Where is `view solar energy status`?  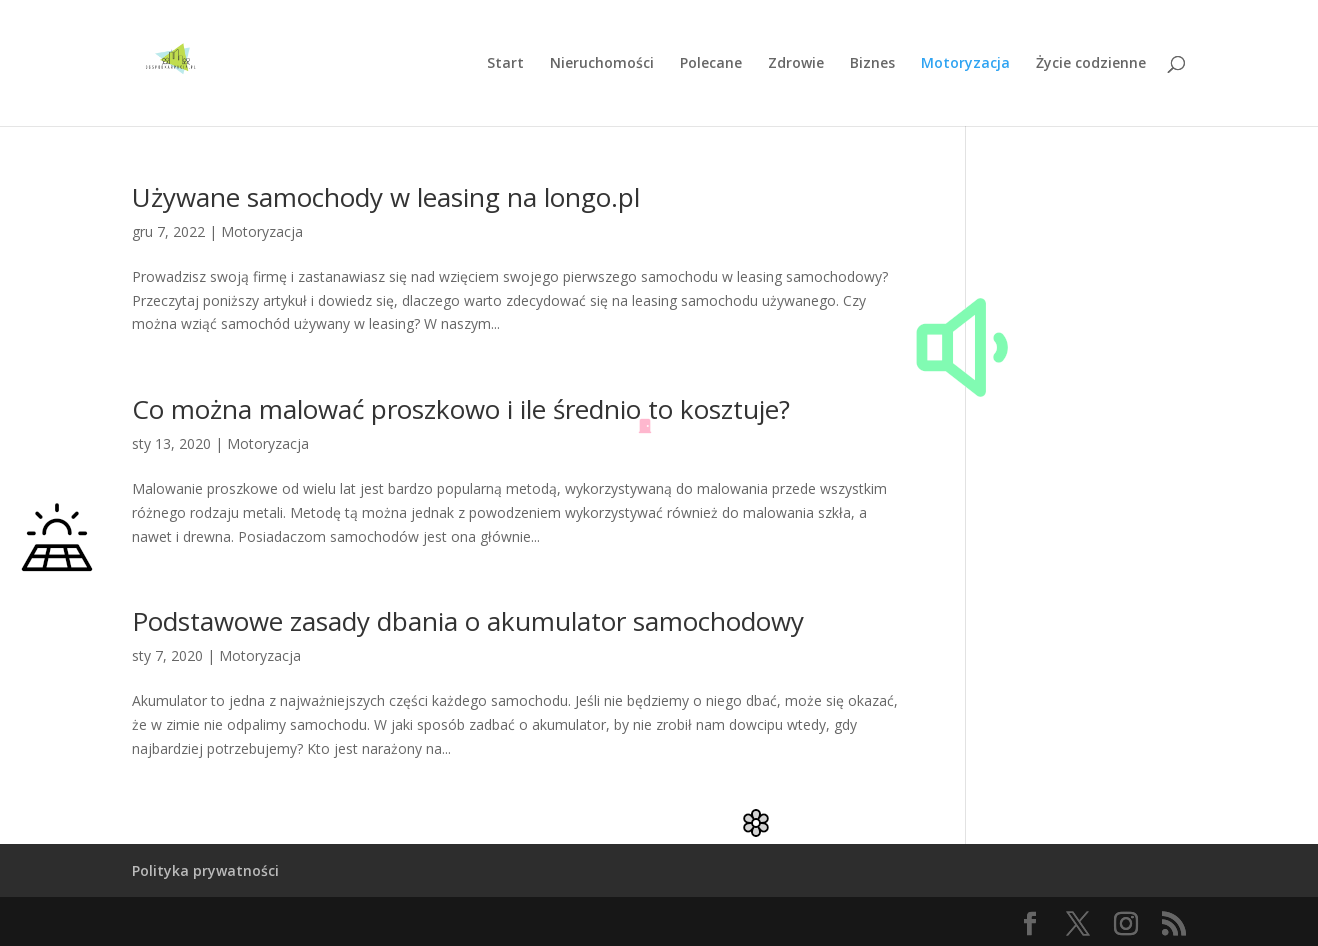 view solar energy status is located at coordinates (57, 541).